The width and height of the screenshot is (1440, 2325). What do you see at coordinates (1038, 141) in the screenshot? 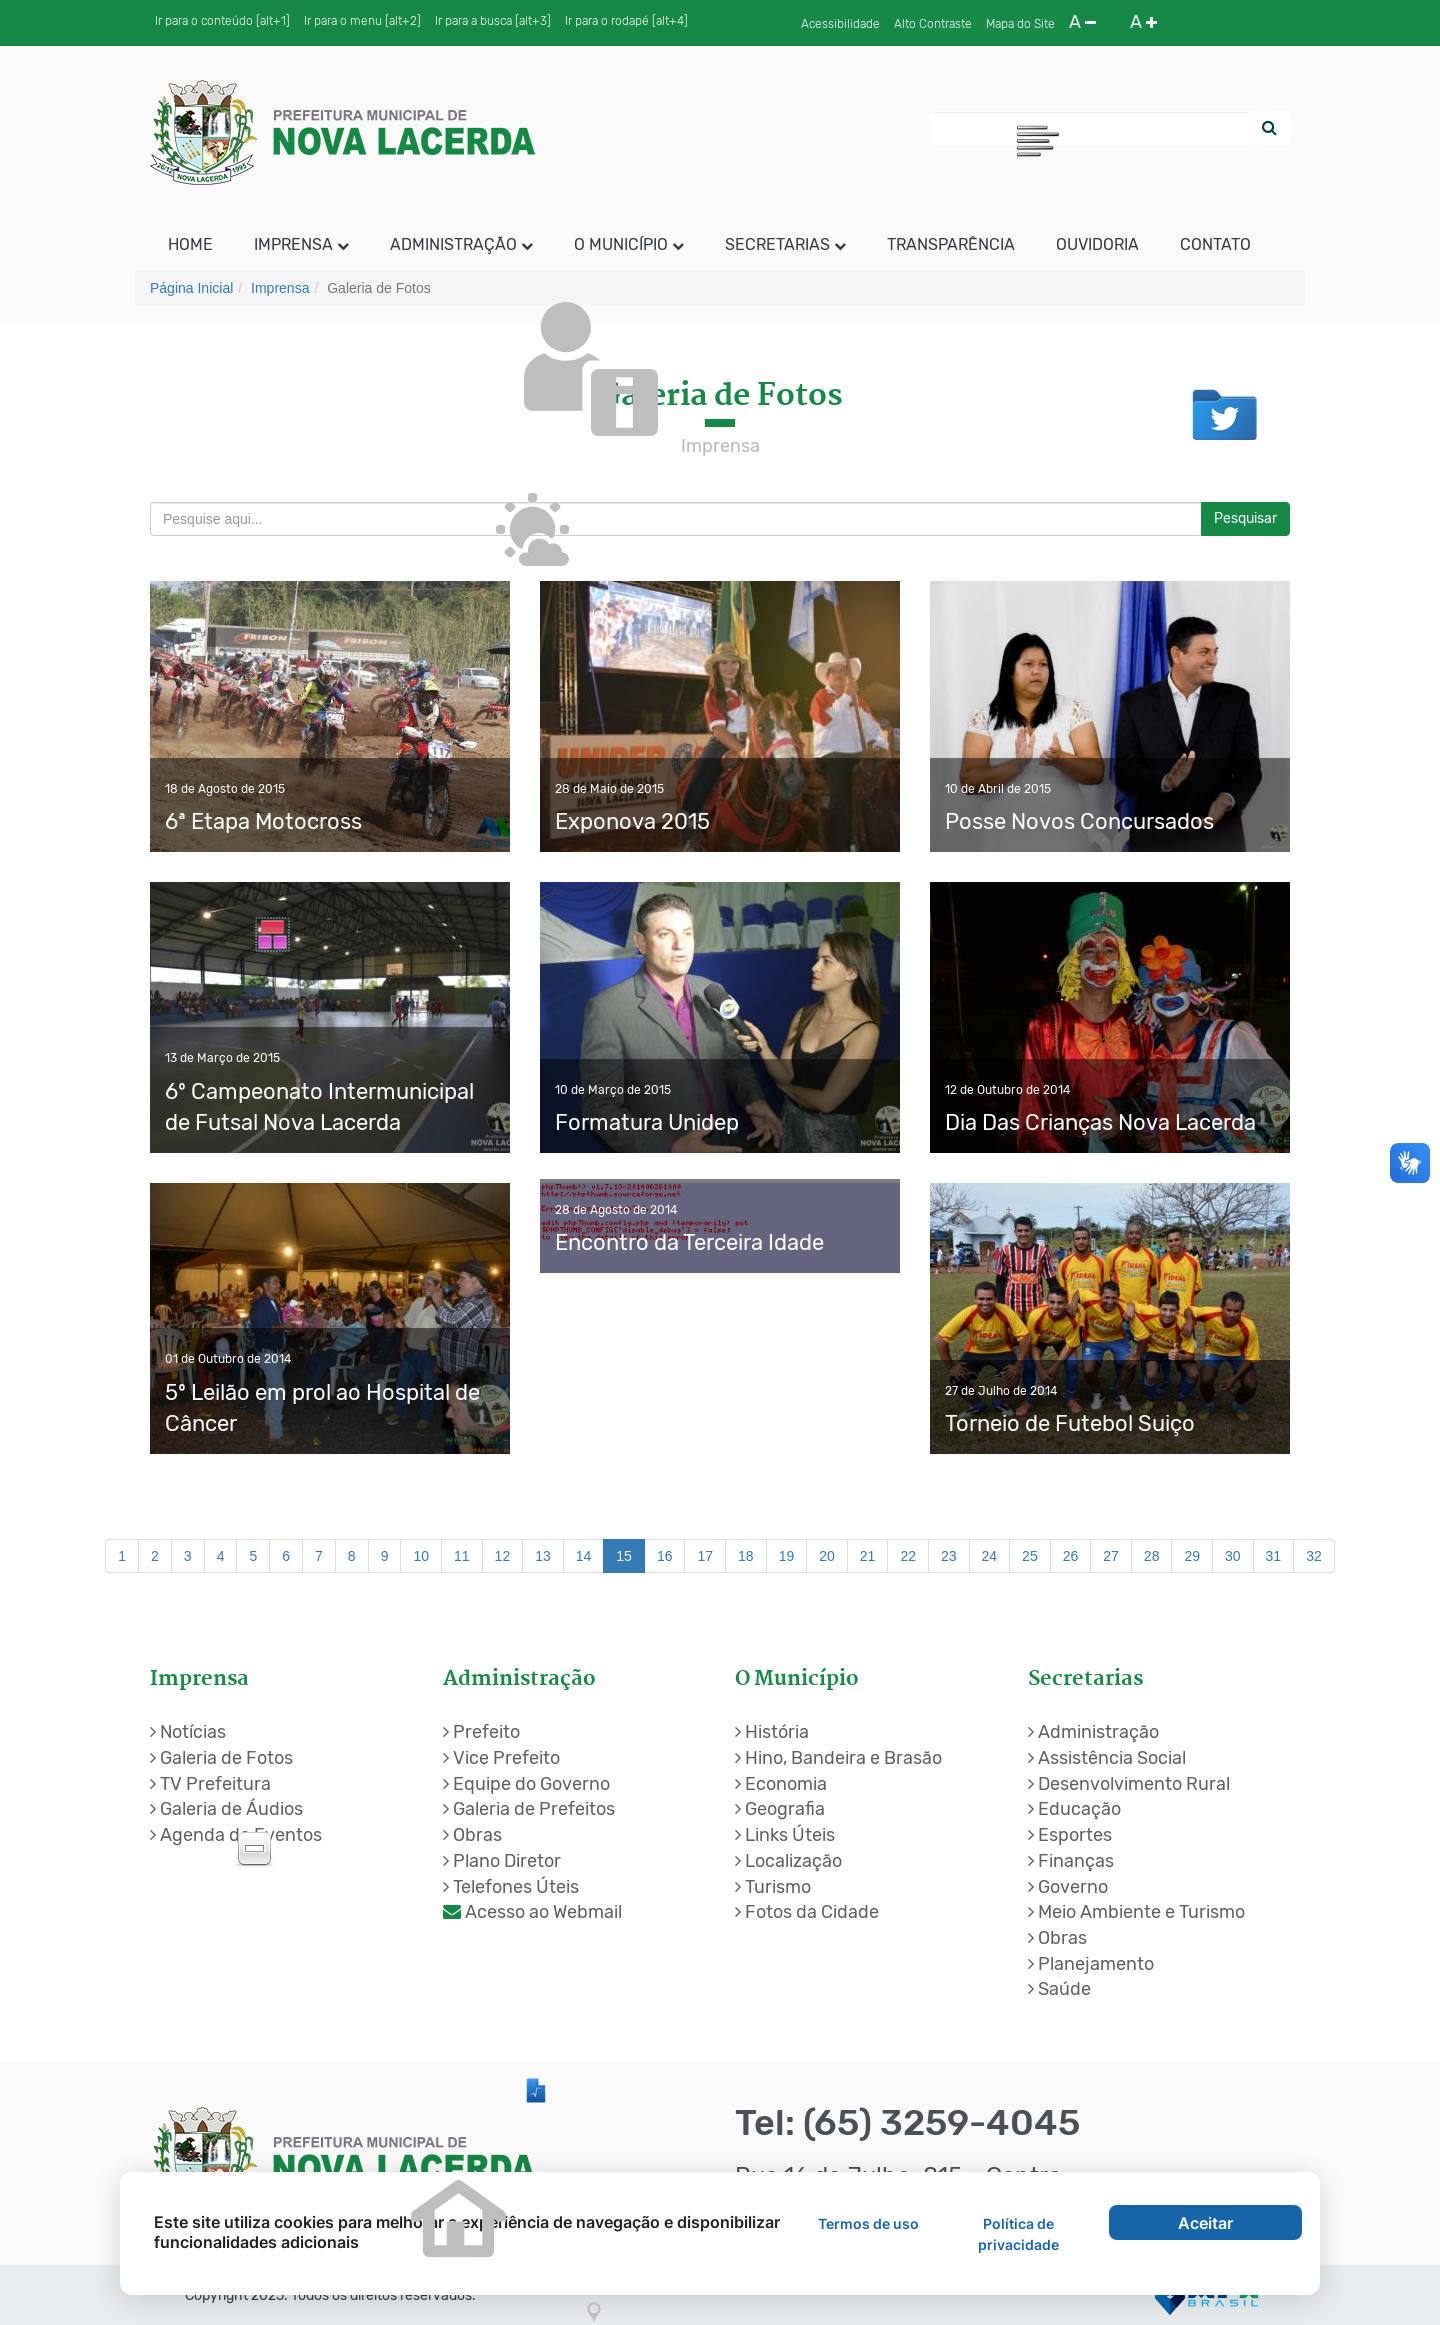
I see `align text to the left margin` at bounding box center [1038, 141].